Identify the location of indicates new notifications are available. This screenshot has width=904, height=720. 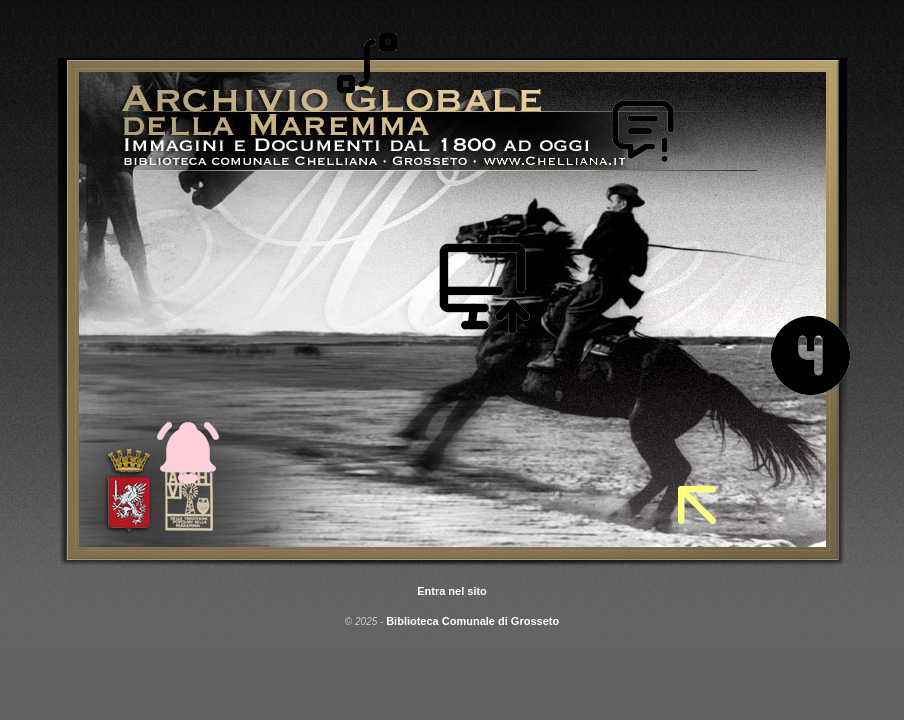
(188, 453).